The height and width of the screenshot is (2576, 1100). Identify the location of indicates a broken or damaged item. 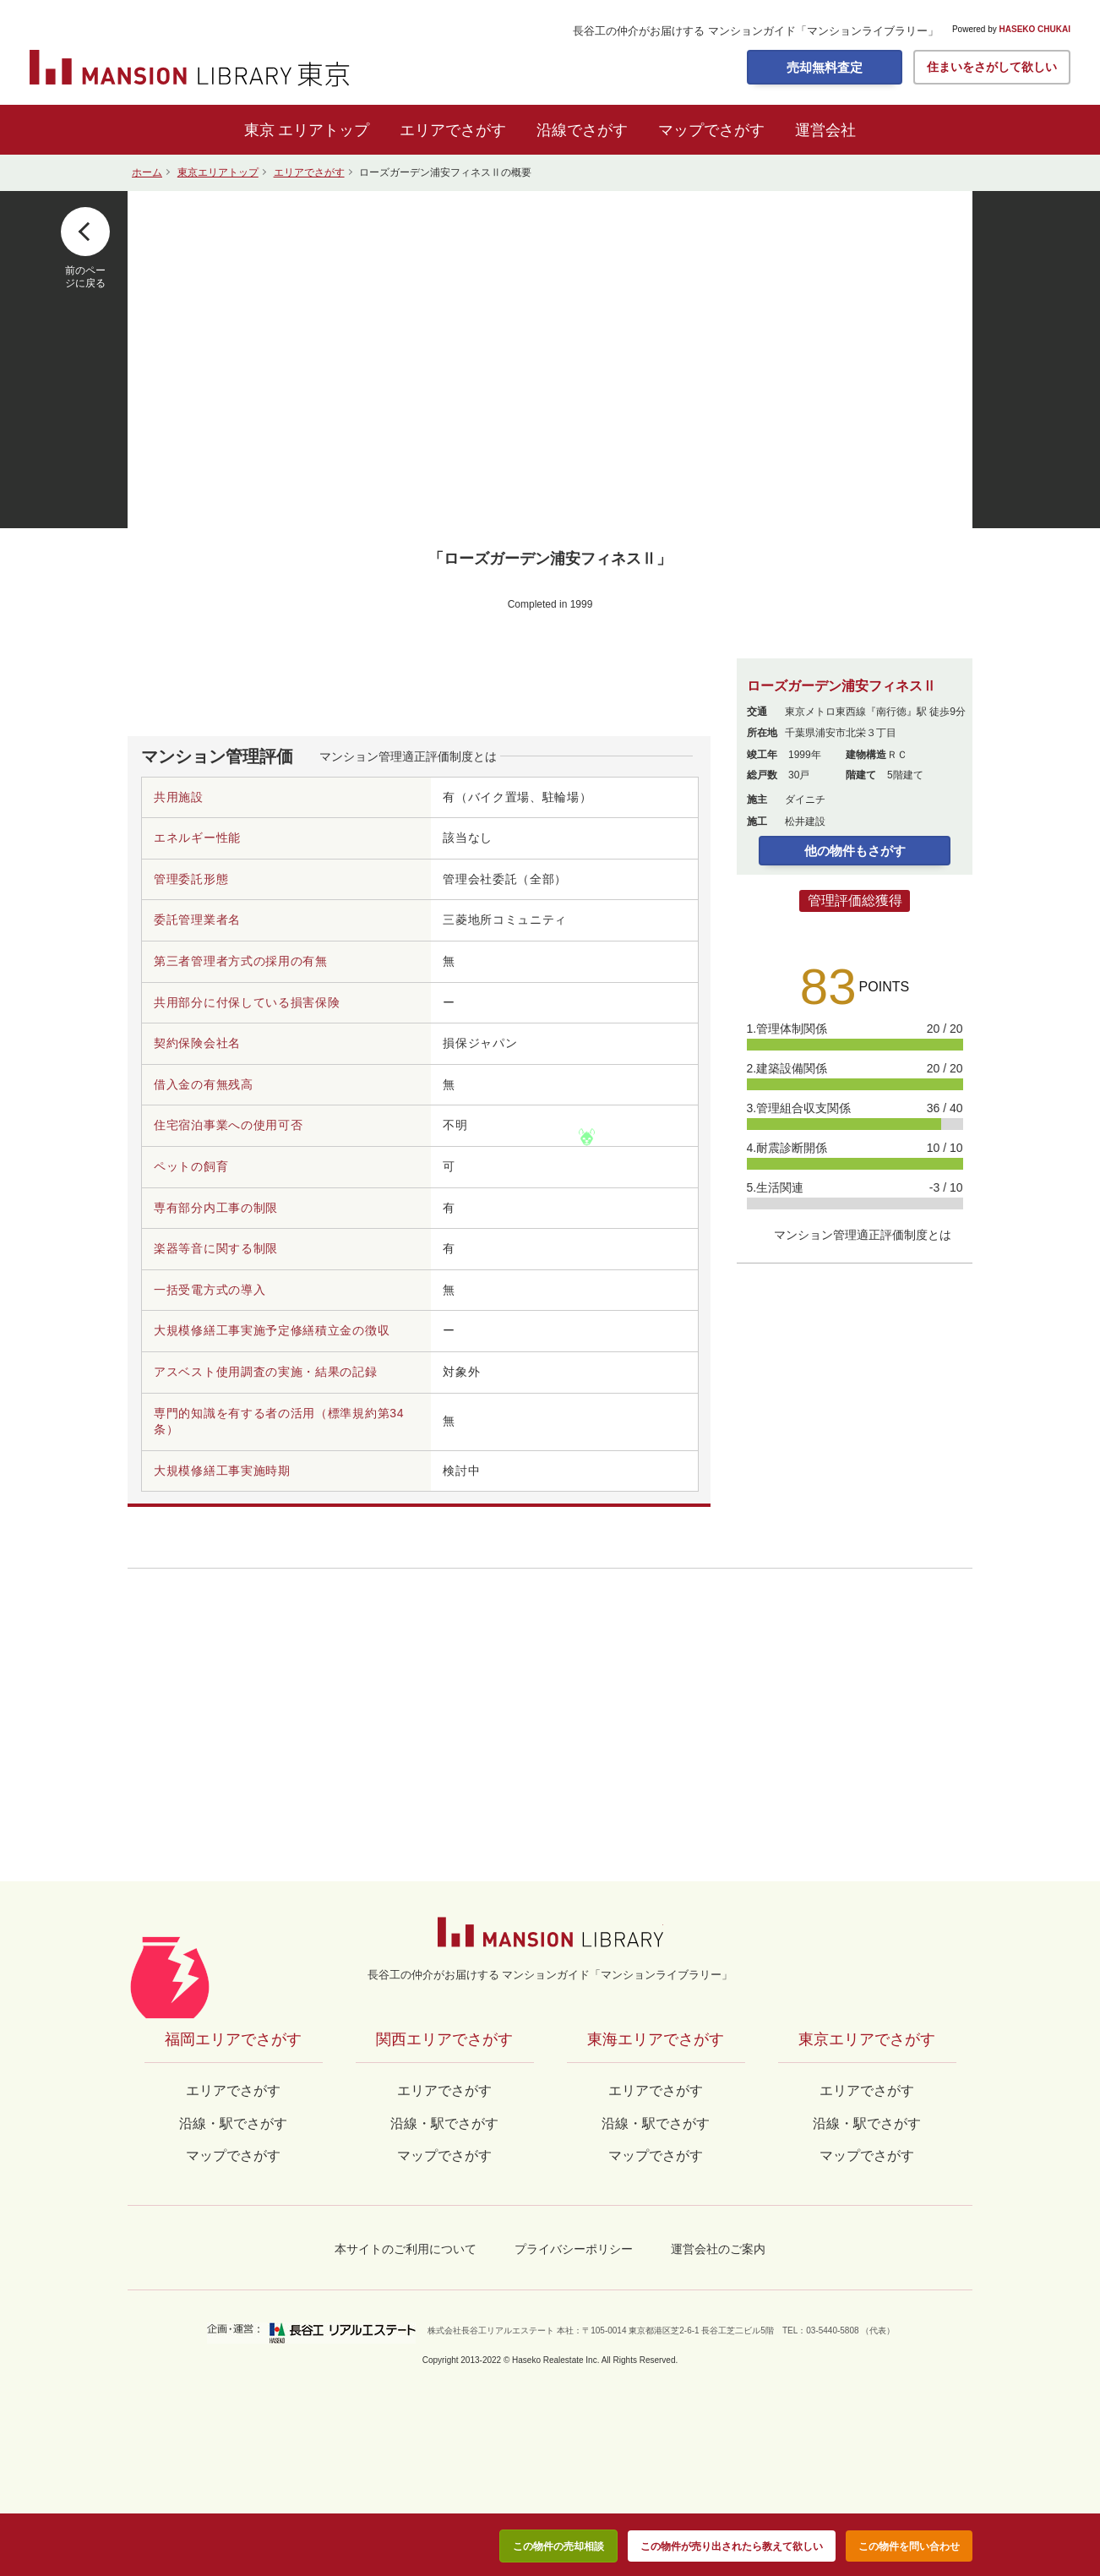
(170, 1978).